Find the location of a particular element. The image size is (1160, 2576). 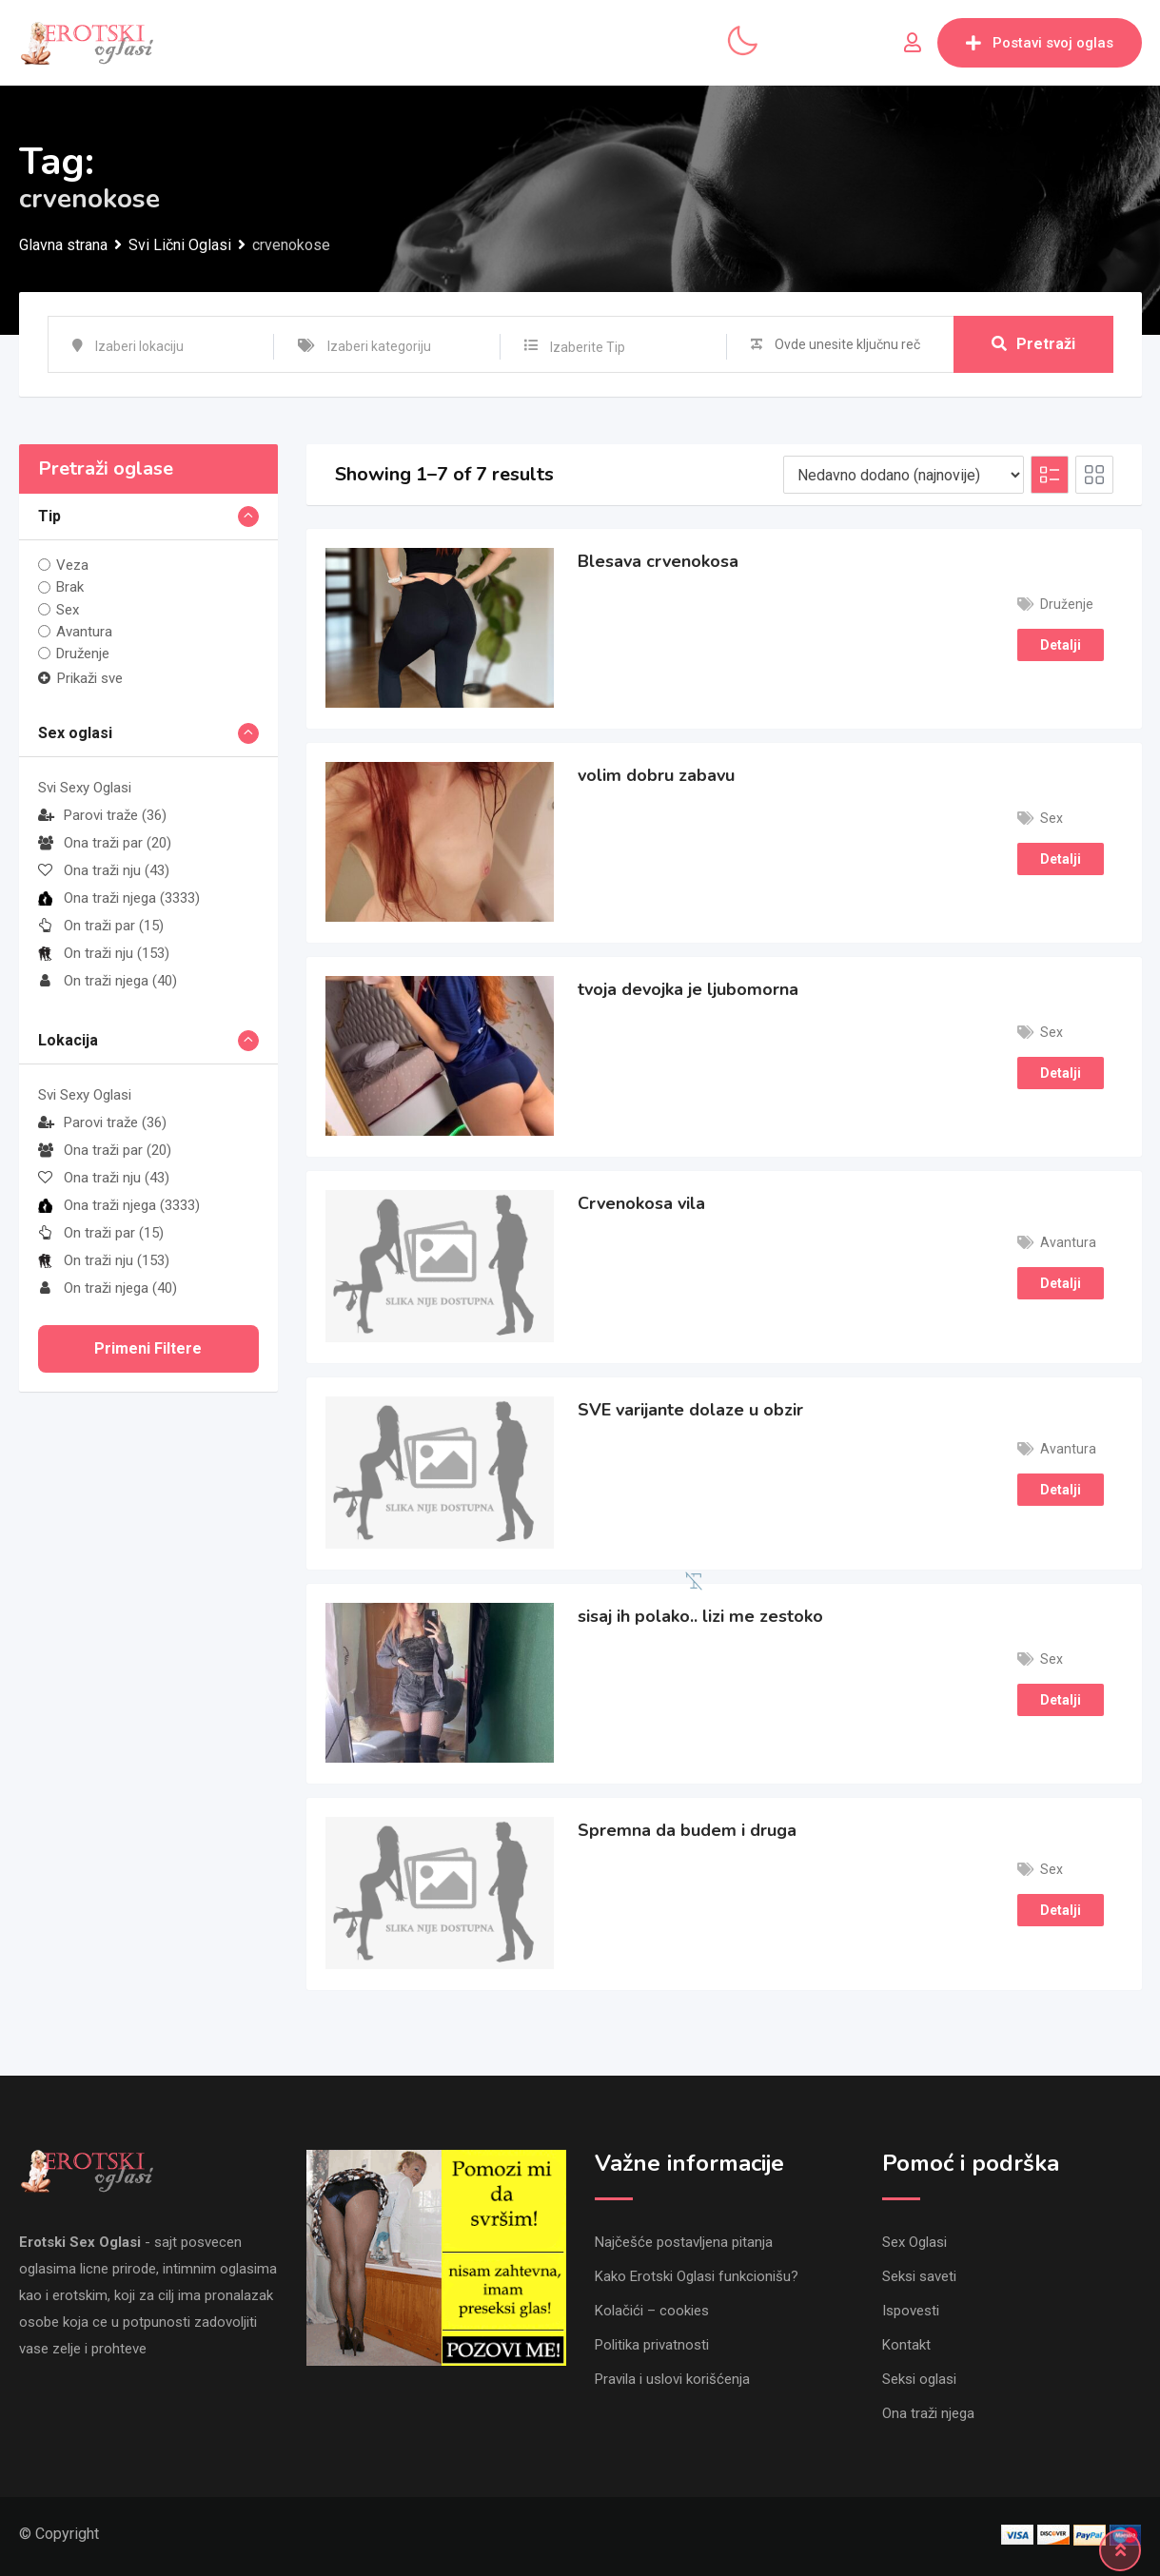

toggle dark mode or night theme is located at coordinates (741, 41).